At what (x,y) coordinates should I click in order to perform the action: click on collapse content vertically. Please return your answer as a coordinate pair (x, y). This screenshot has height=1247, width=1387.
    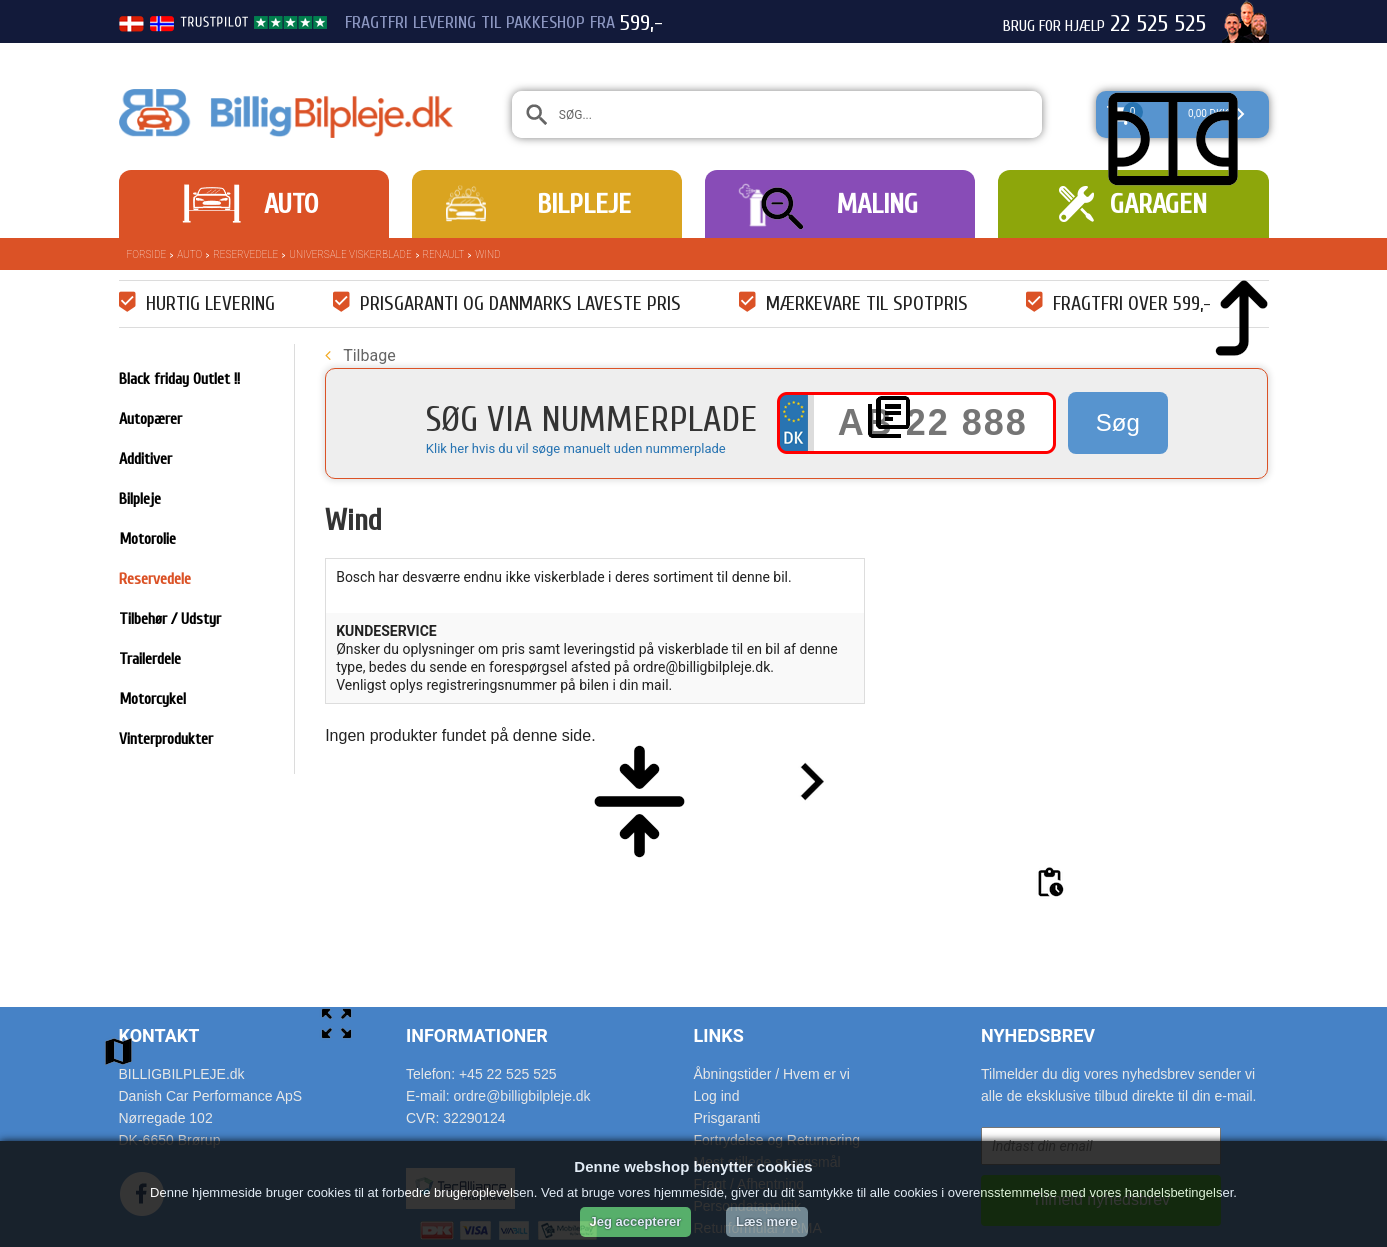
    Looking at the image, I should click on (639, 801).